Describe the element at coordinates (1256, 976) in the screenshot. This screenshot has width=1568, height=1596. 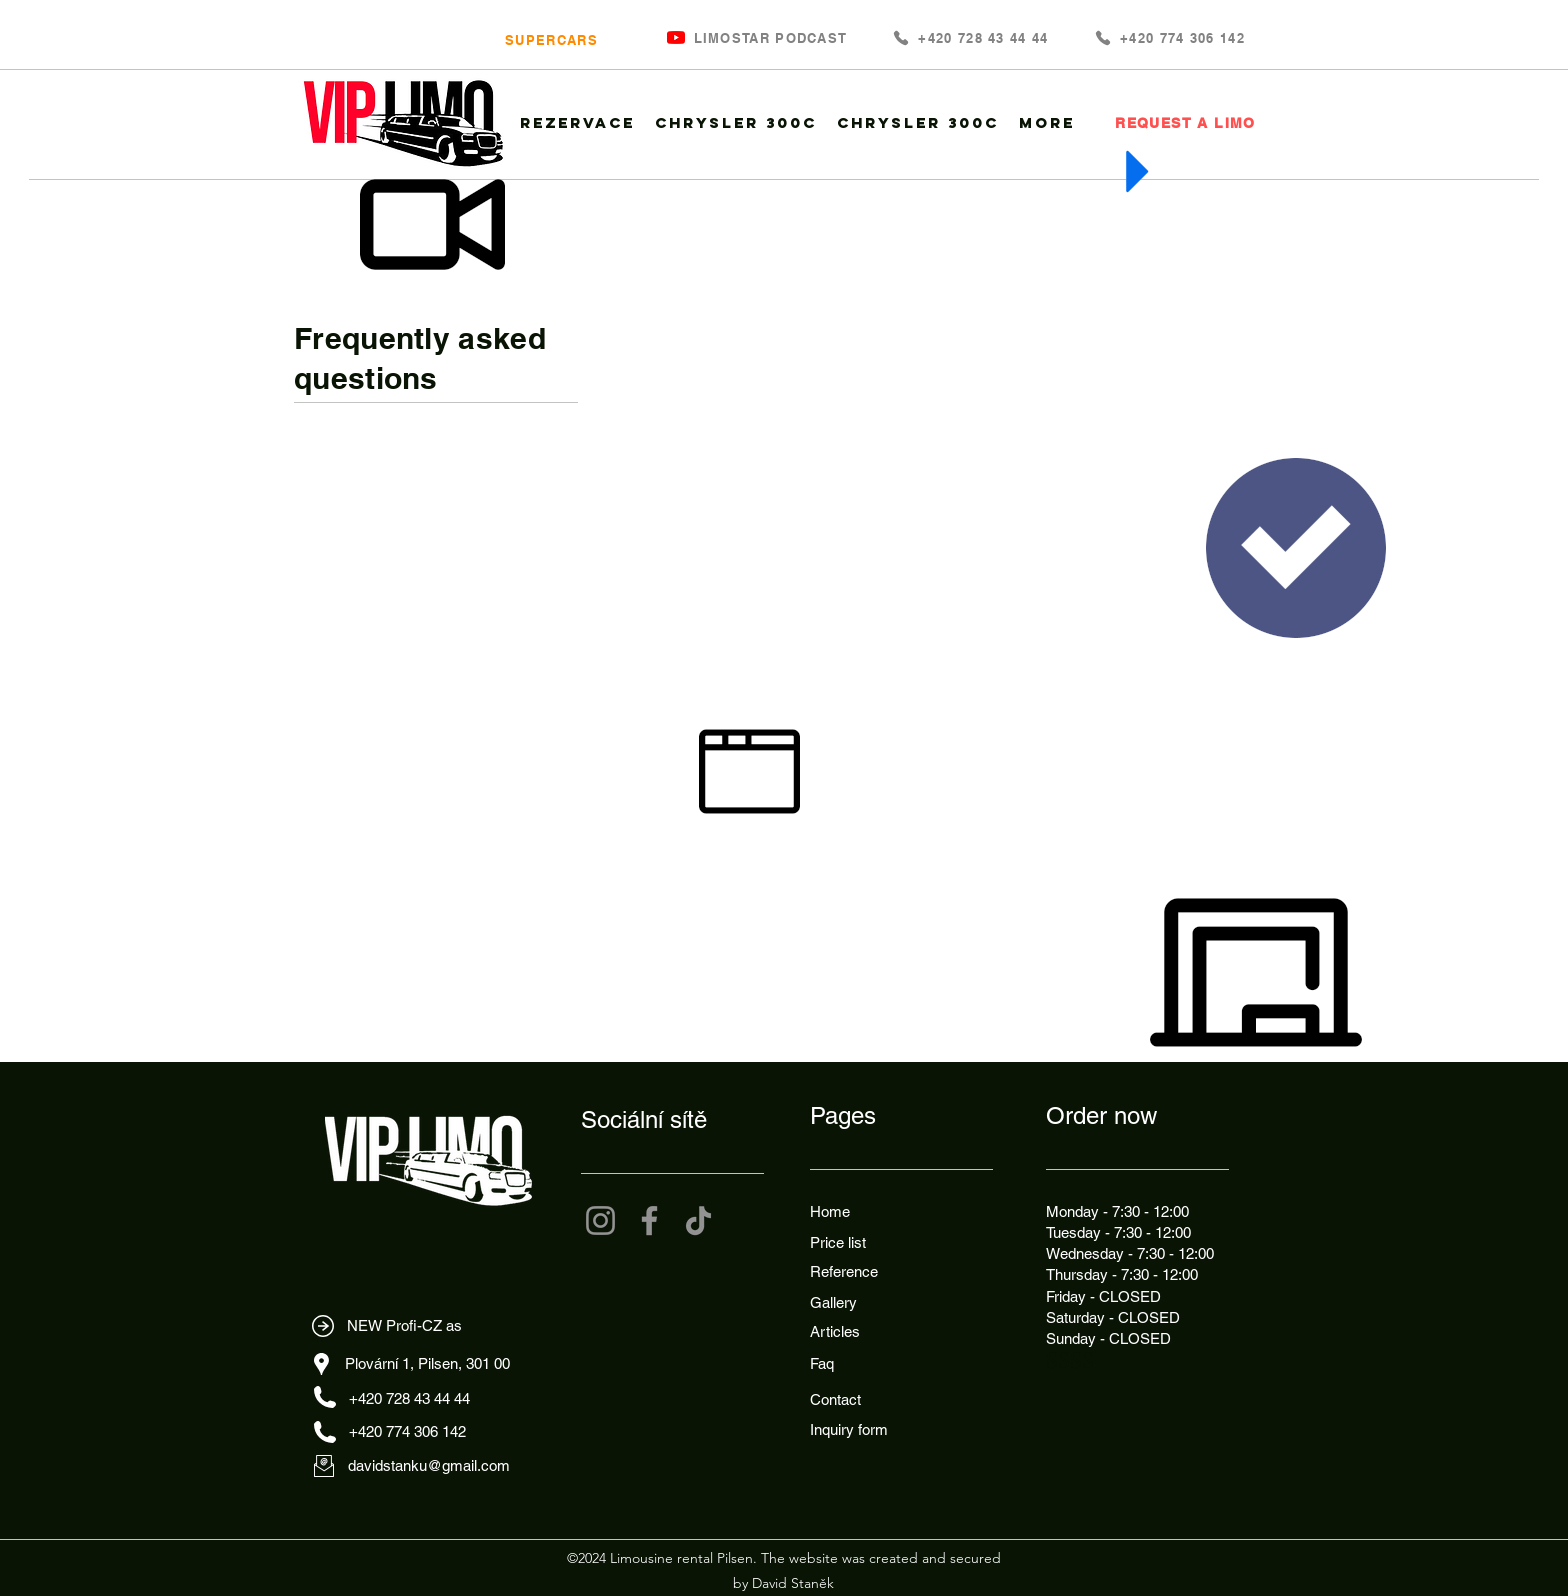
I see `open whiteboard or presentation mode` at that location.